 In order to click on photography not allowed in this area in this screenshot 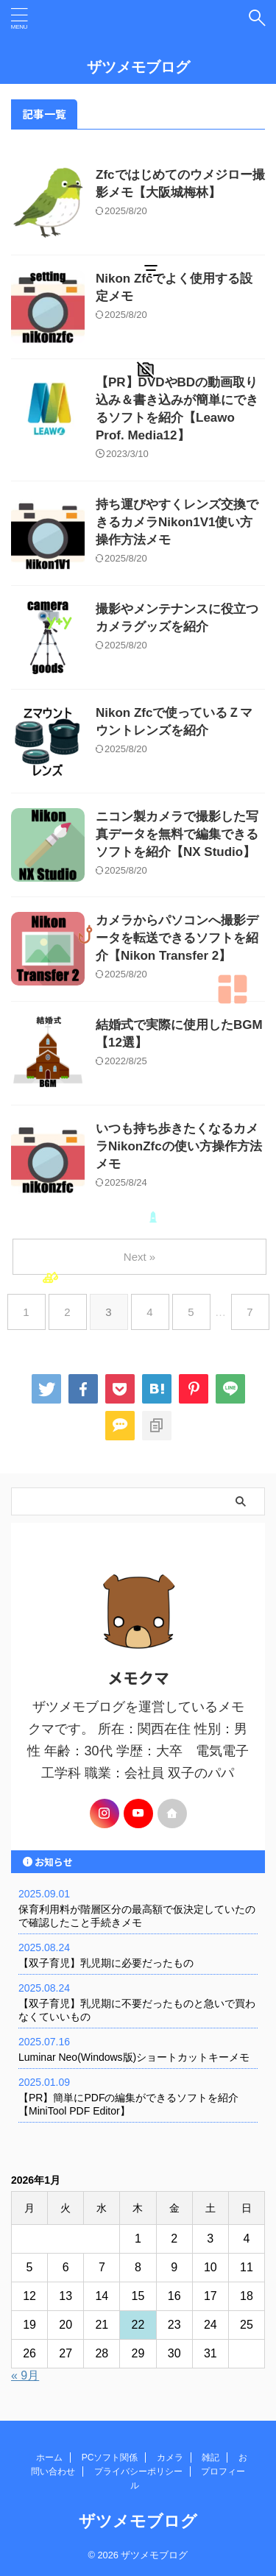, I will do `click(146, 369)`.